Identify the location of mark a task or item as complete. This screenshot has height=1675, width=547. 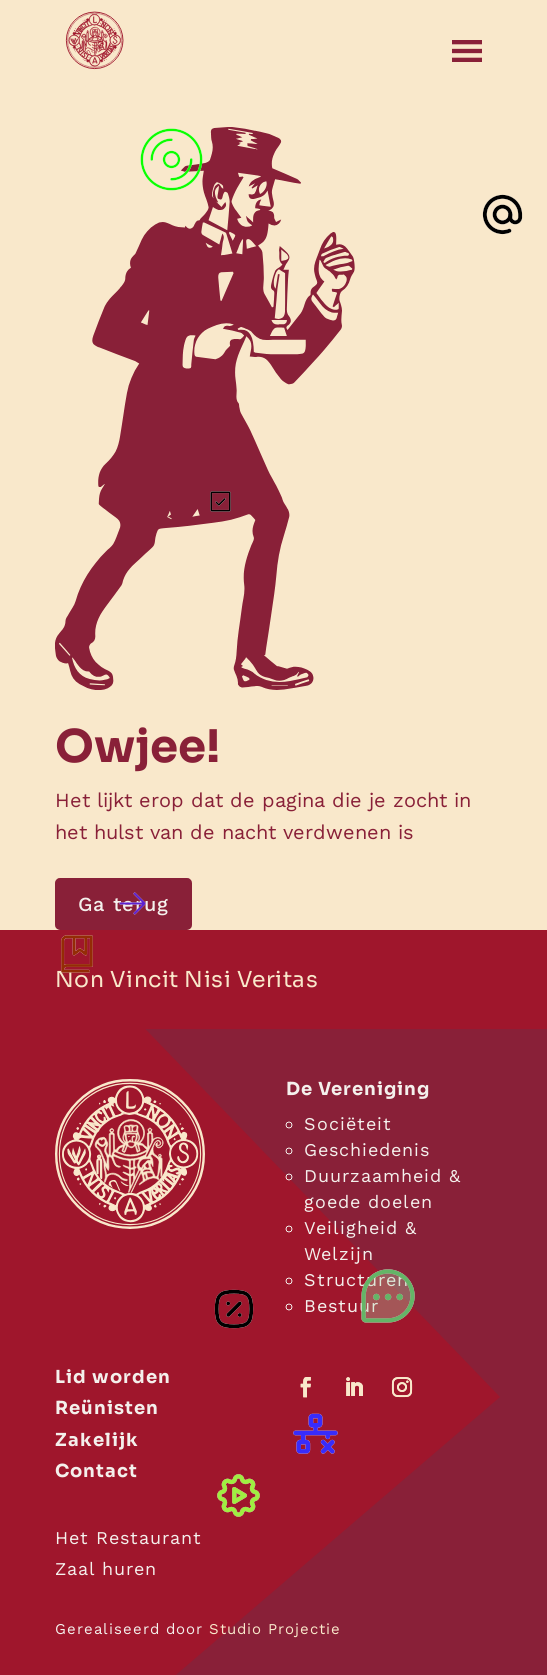
(220, 501).